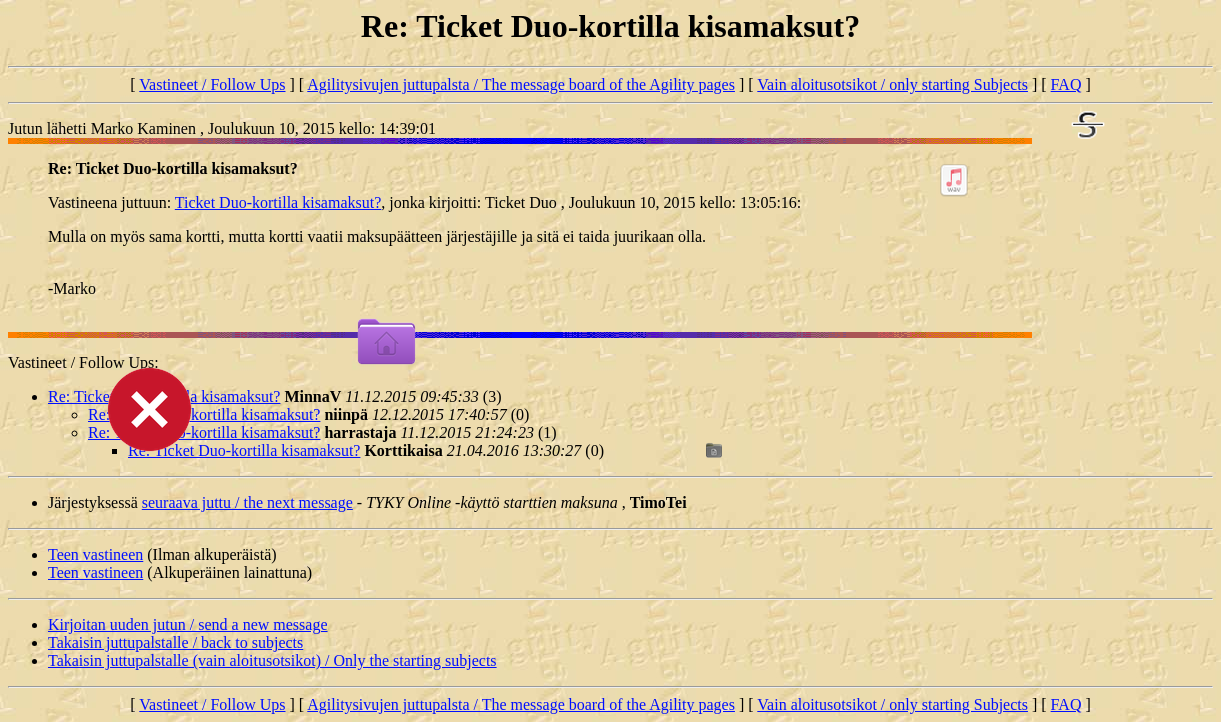 The height and width of the screenshot is (722, 1221). Describe the element at coordinates (149, 409) in the screenshot. I see `cancel the current action or operation` at that location.